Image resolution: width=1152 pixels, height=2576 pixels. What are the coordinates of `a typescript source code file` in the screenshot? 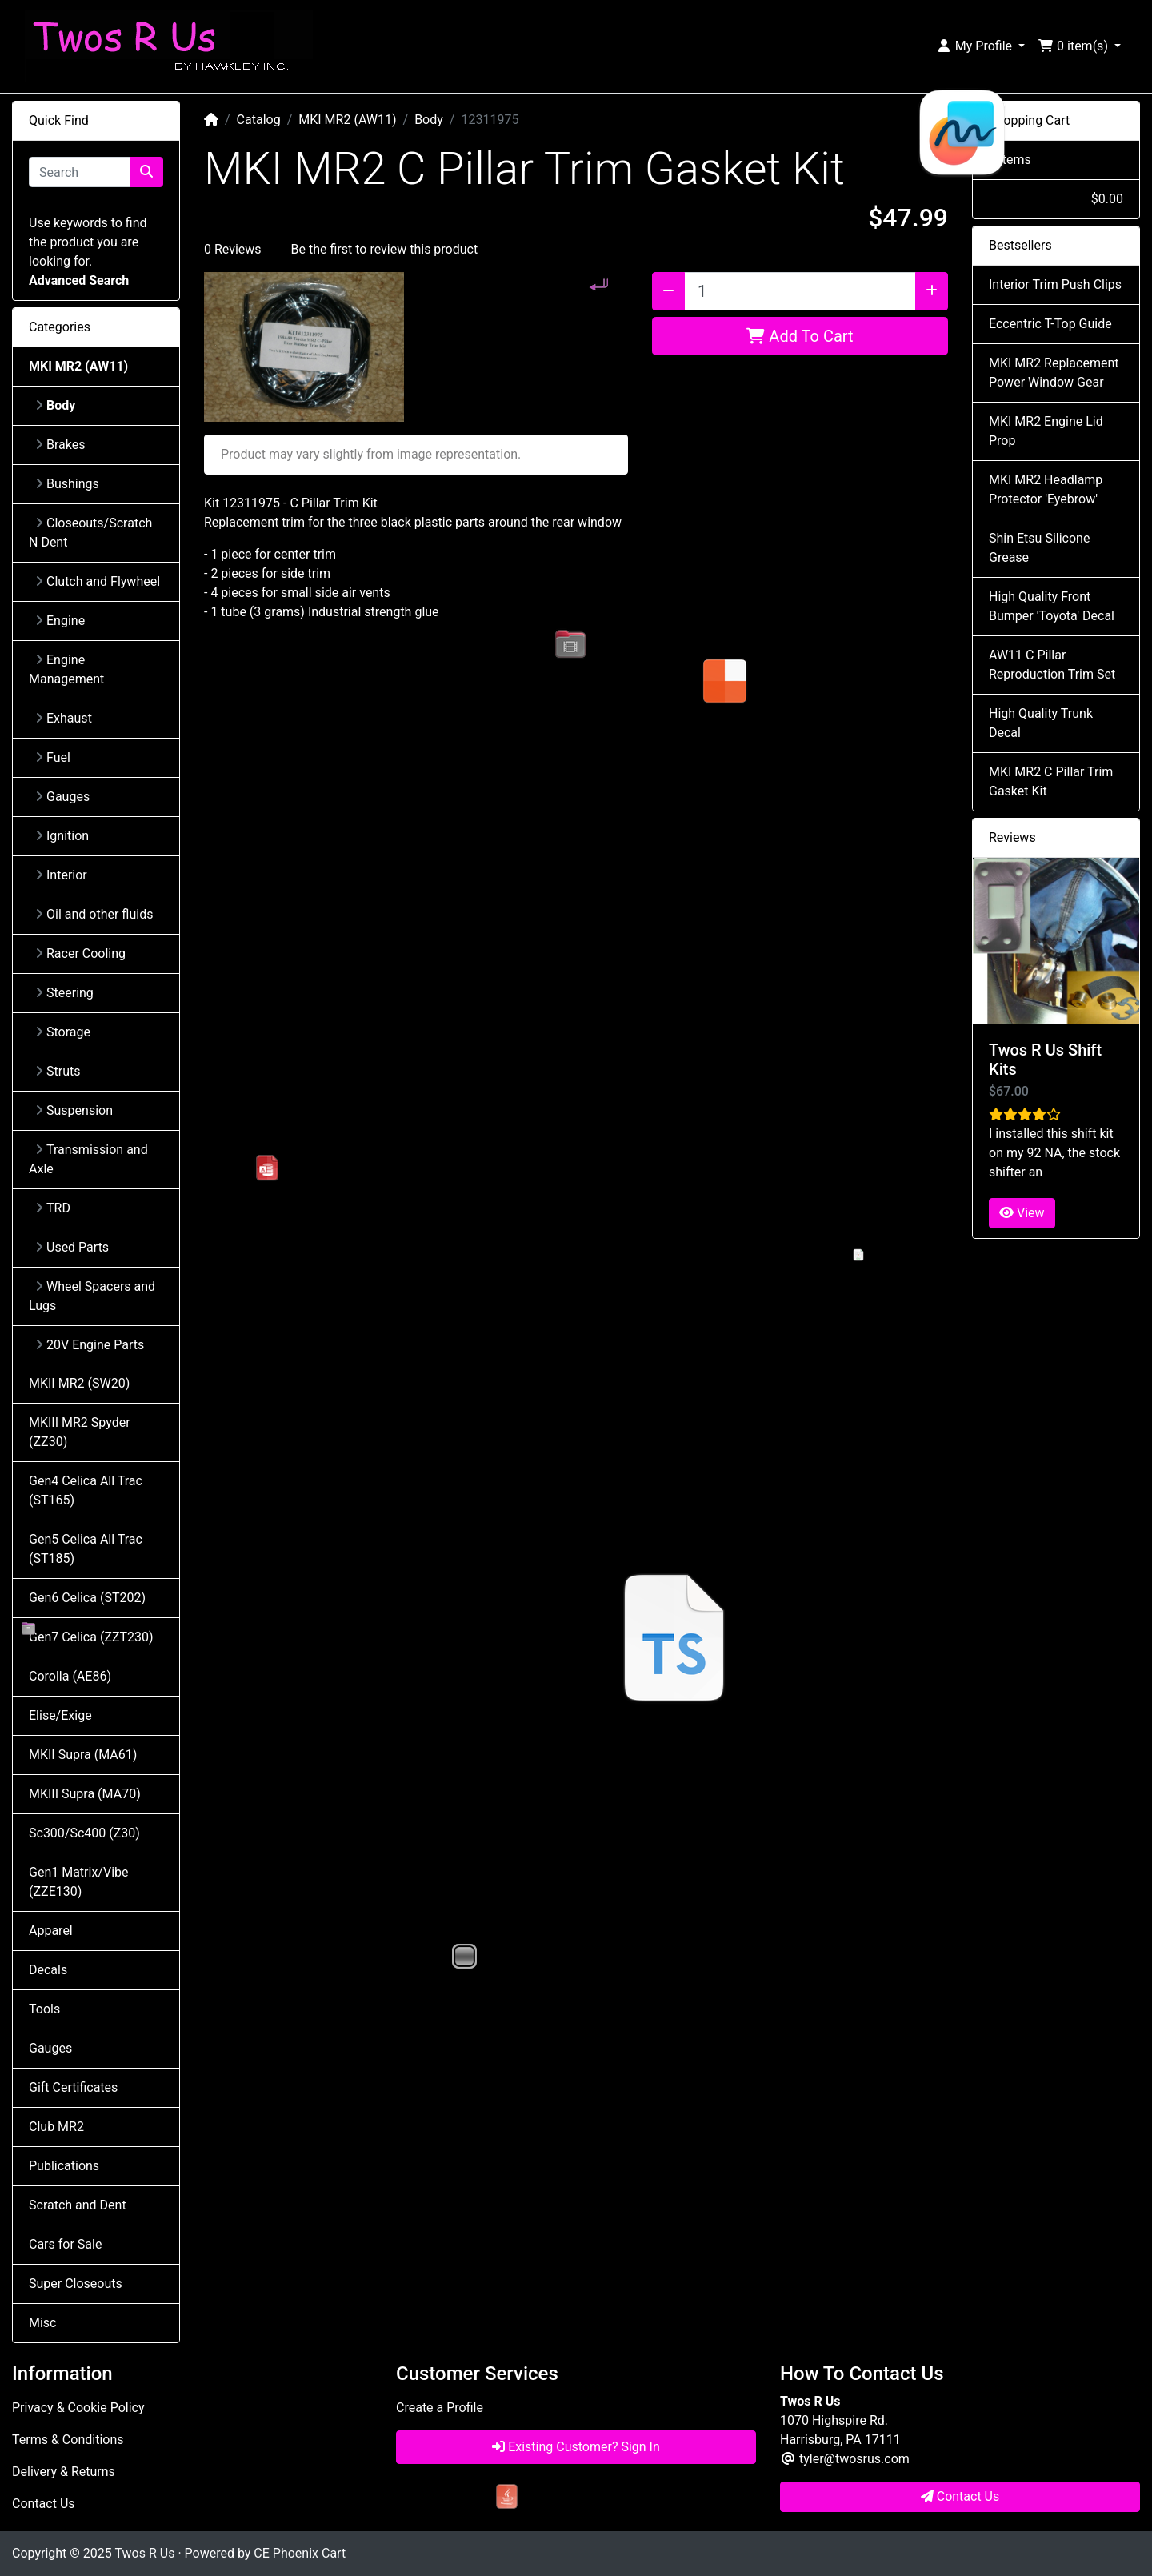 It's located at (674, 1637).